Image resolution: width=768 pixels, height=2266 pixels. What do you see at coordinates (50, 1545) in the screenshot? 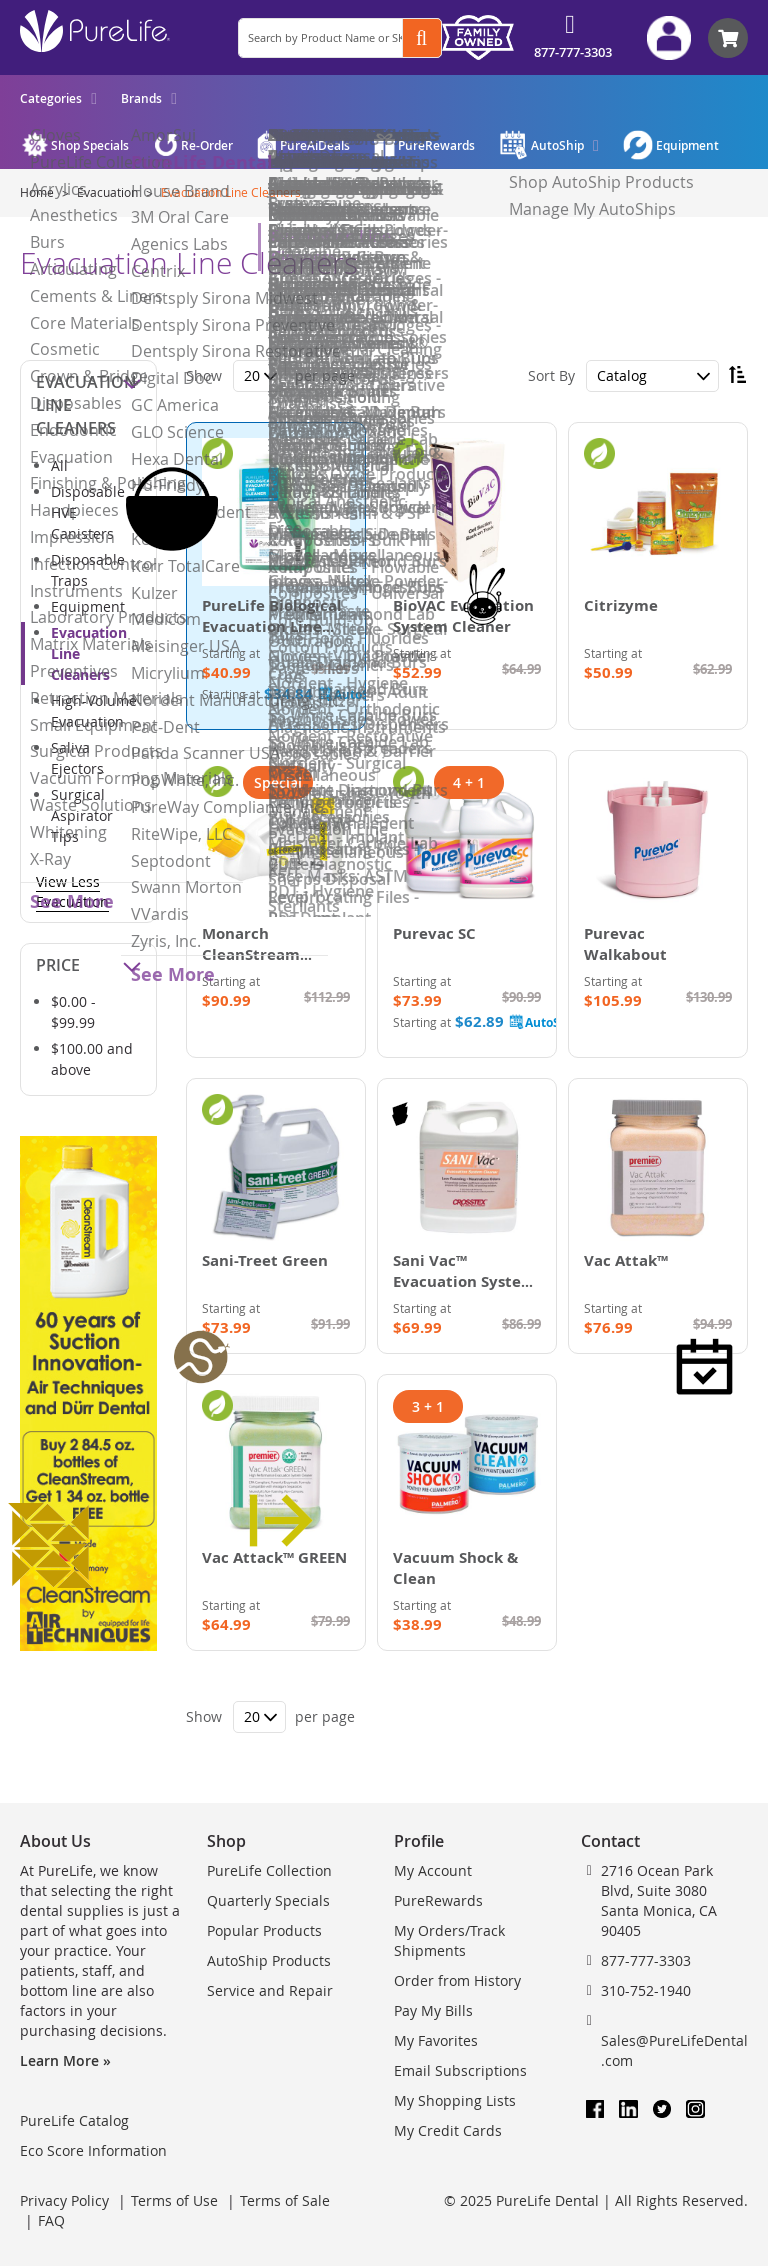
I see `NSIS (Nullsoft Scriptable Install System) logo` at bounding box center [50, 1545].